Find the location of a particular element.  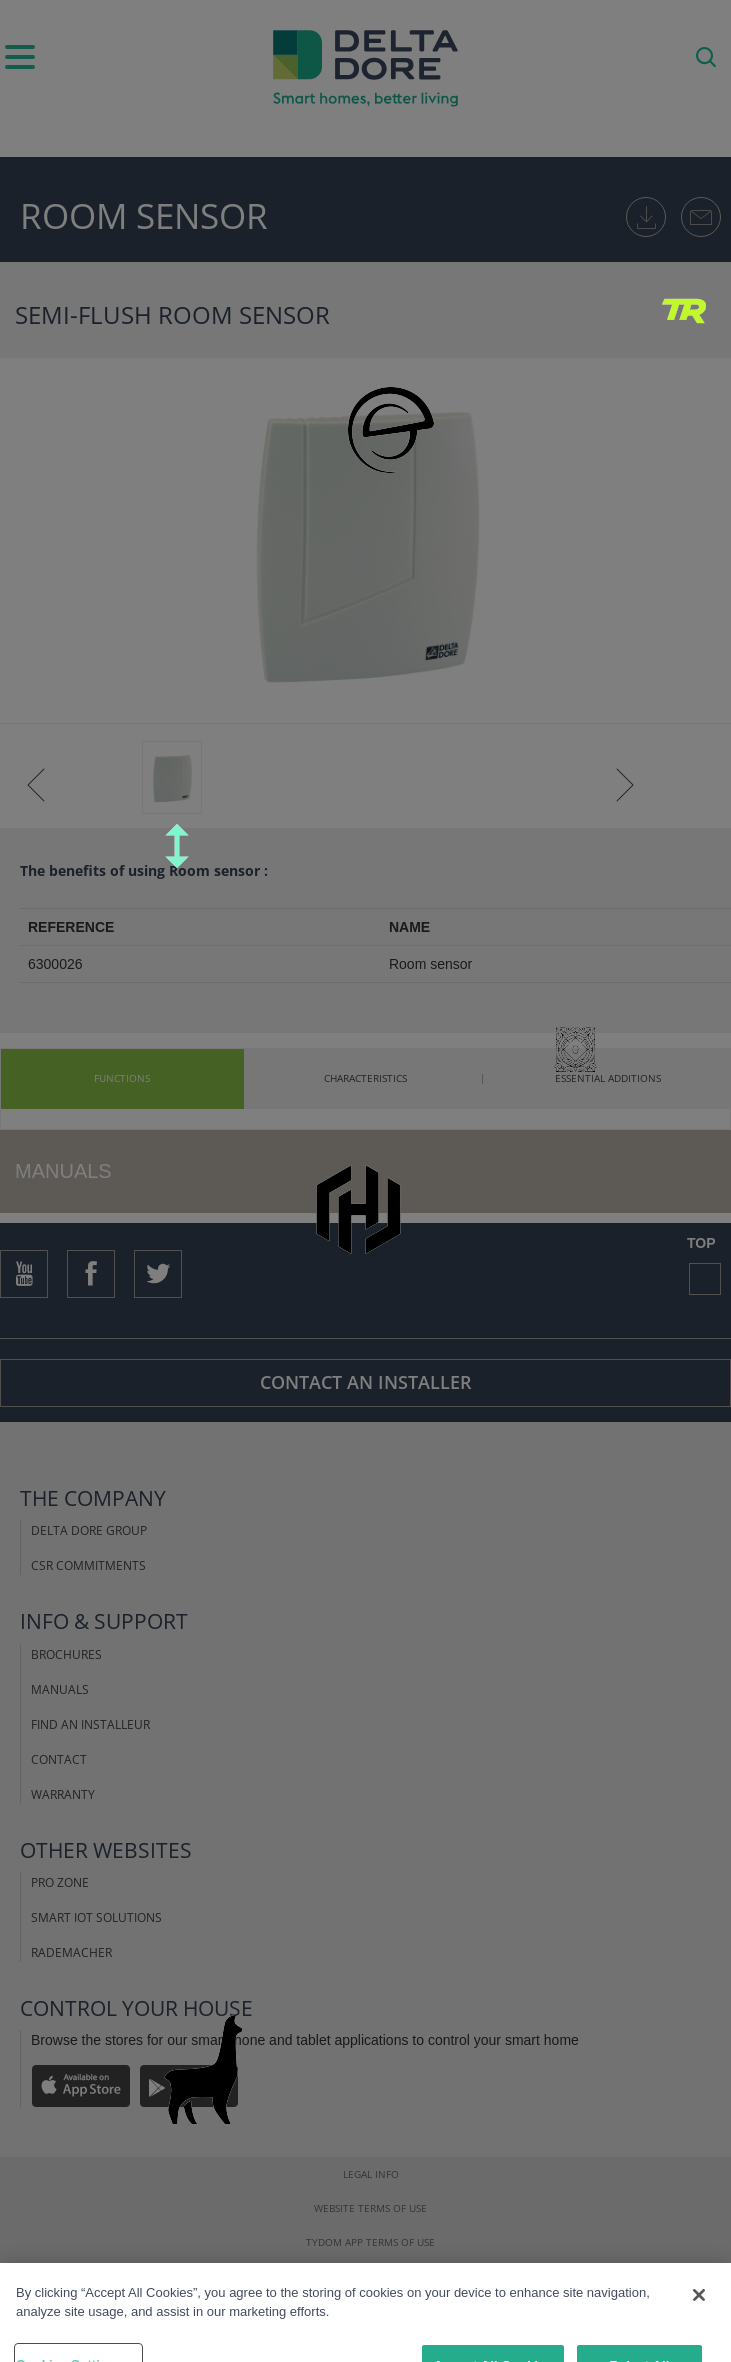

esoteric software company logo is located at coordinates (391, 430).